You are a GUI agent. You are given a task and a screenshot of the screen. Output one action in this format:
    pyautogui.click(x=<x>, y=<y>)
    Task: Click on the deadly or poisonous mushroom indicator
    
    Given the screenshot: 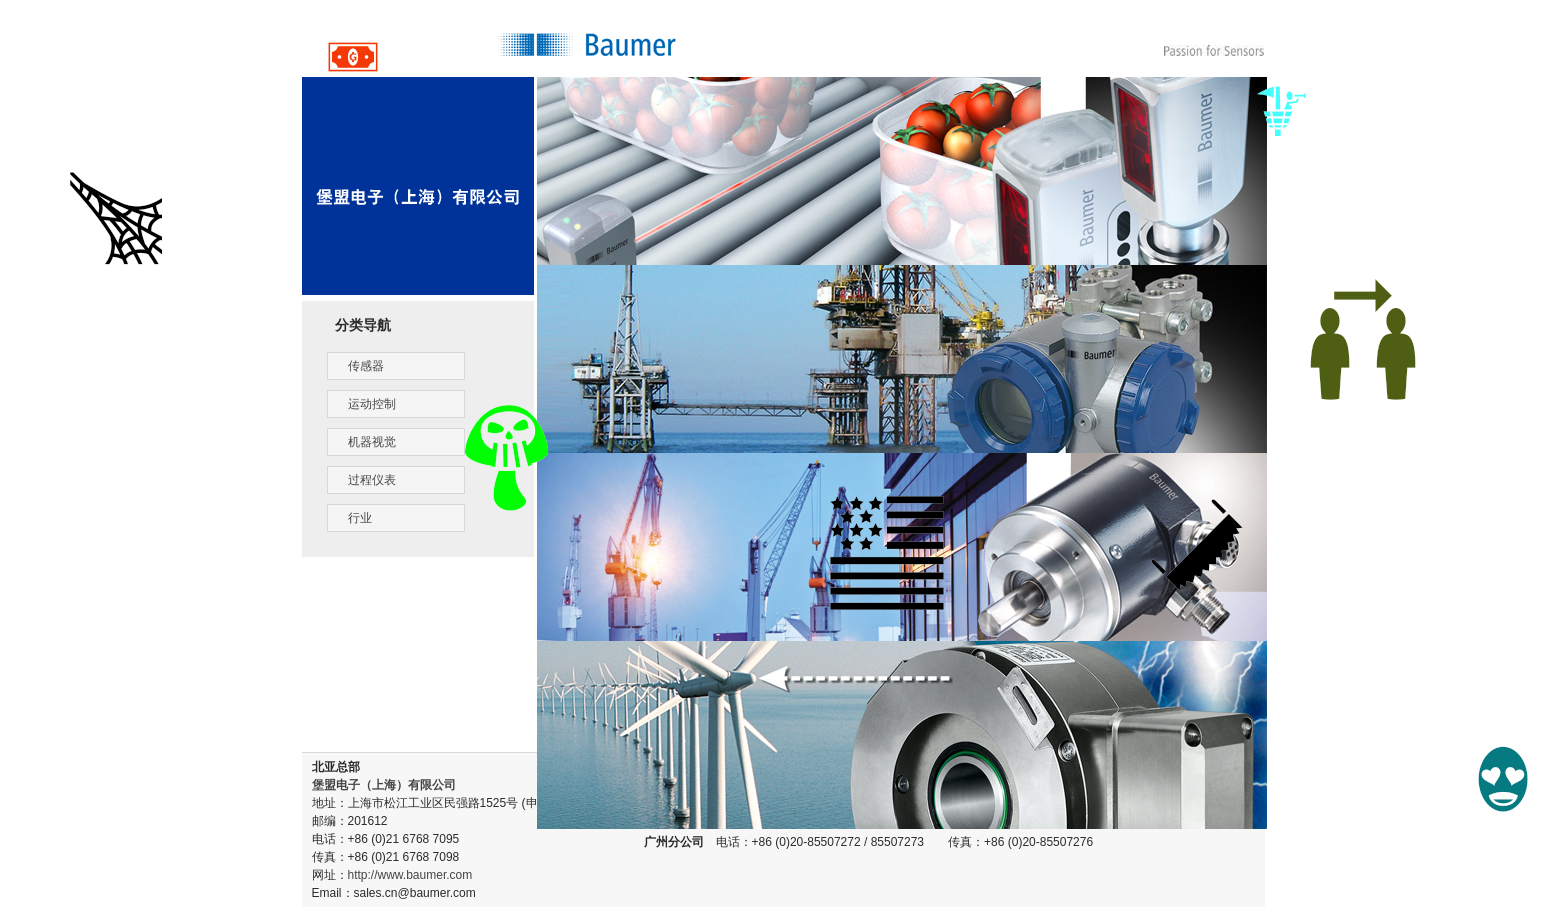 What is the action you would take?
    pyautogui.click(x=506, y=458)
    